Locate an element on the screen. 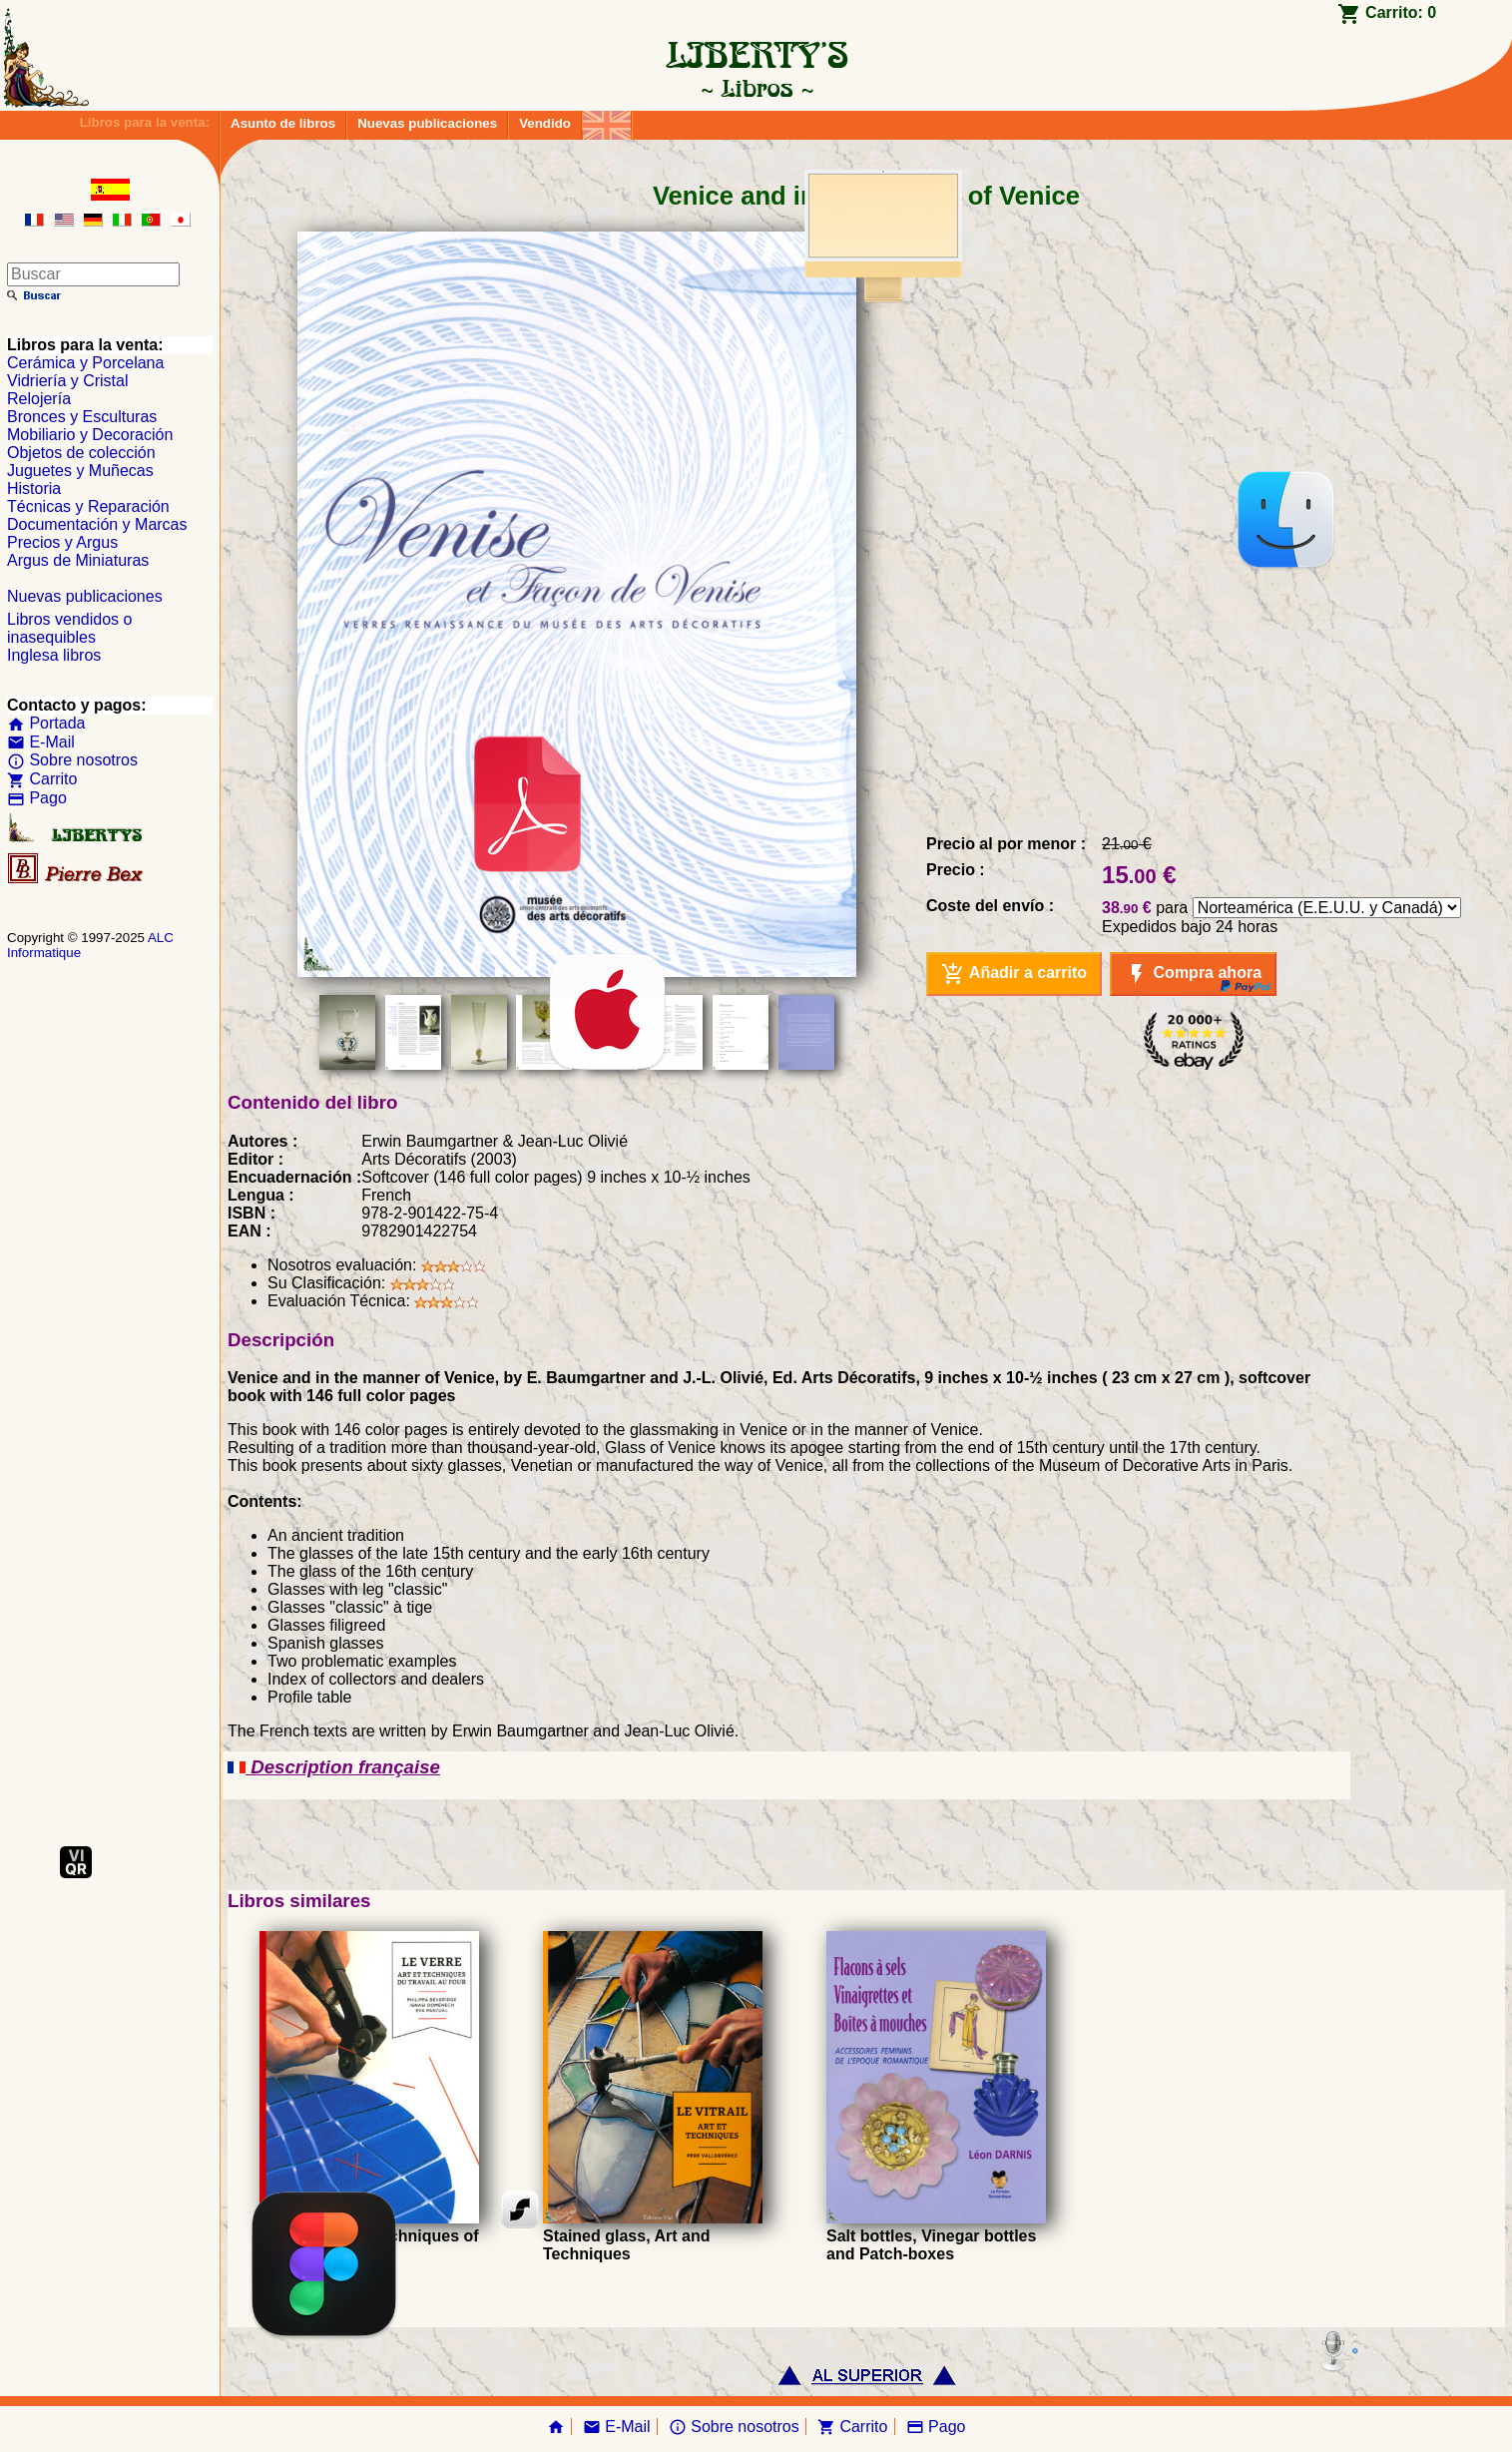 This screenshot has height=2452, width=1512. open a compressed pdf document is located at coordinates (527, 803).